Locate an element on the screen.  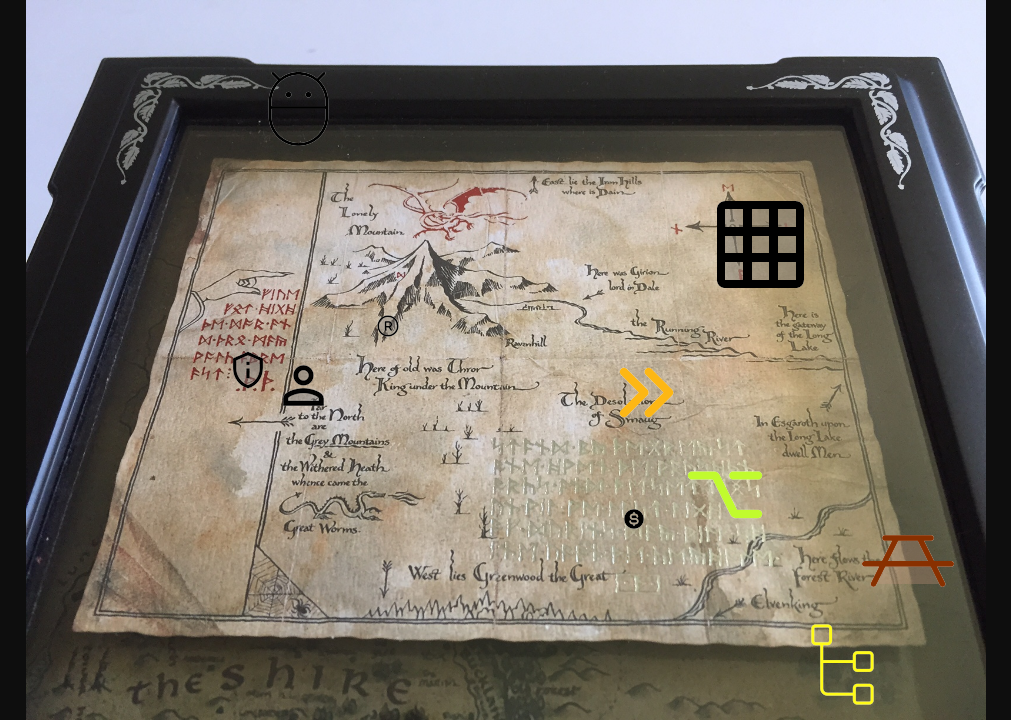
skip forward or advance to next item is located at coordinates (644, 392).